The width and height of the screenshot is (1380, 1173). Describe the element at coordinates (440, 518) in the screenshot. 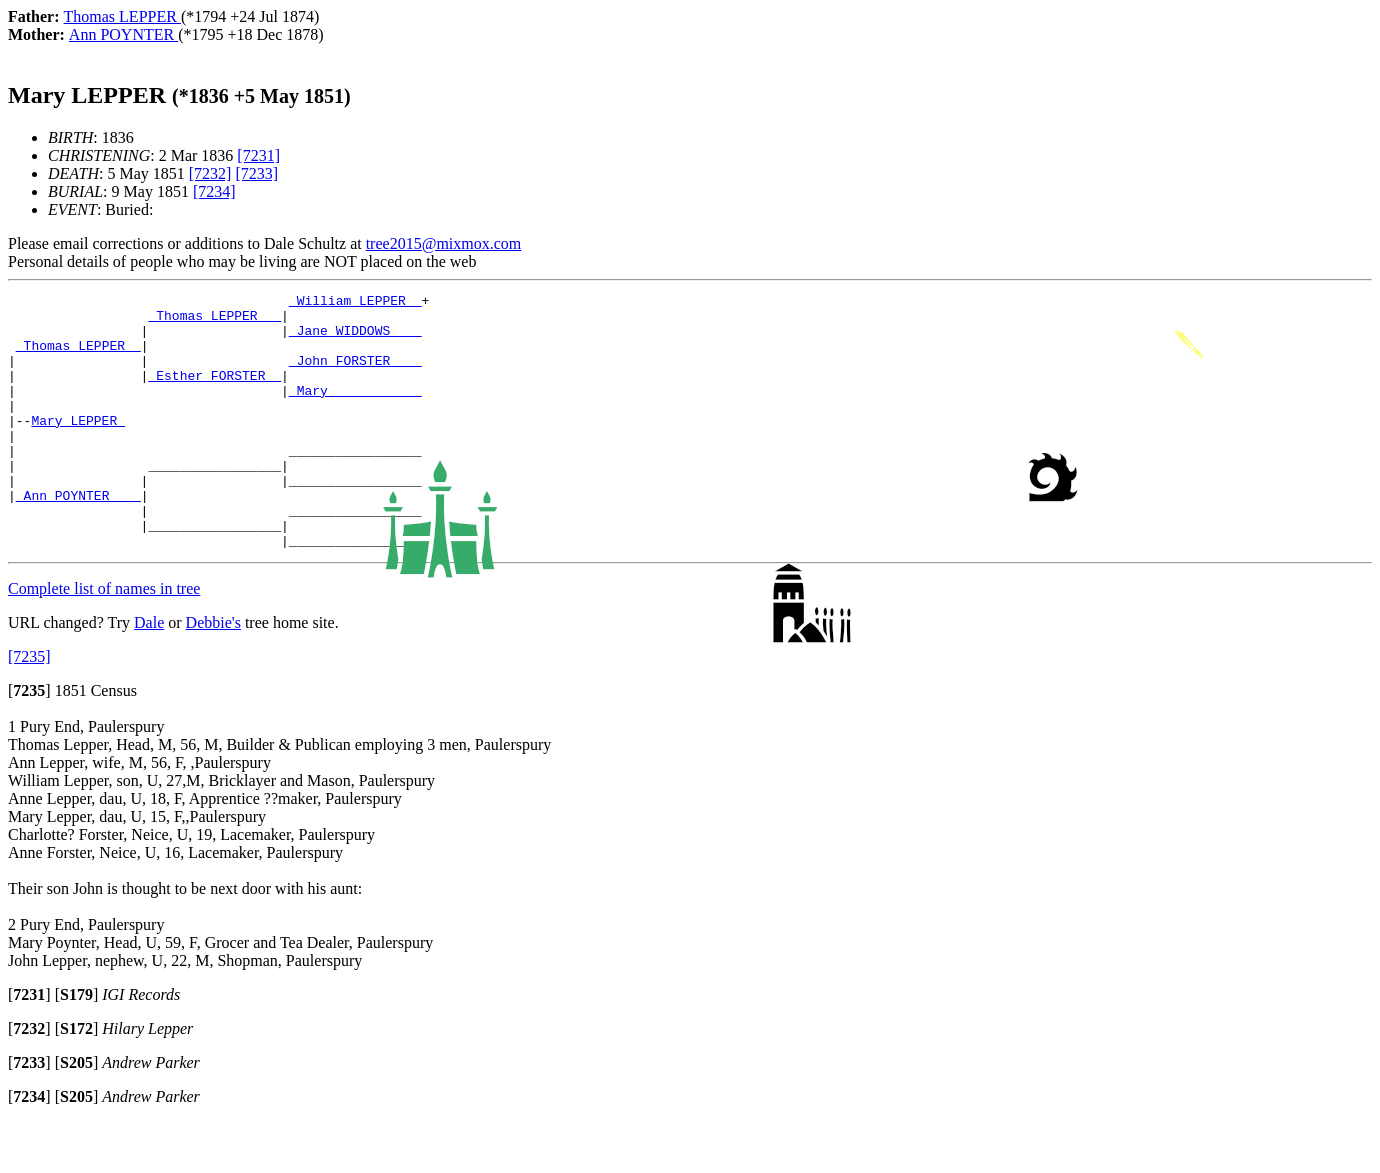

I see `access the castle or fortress location` at that location.